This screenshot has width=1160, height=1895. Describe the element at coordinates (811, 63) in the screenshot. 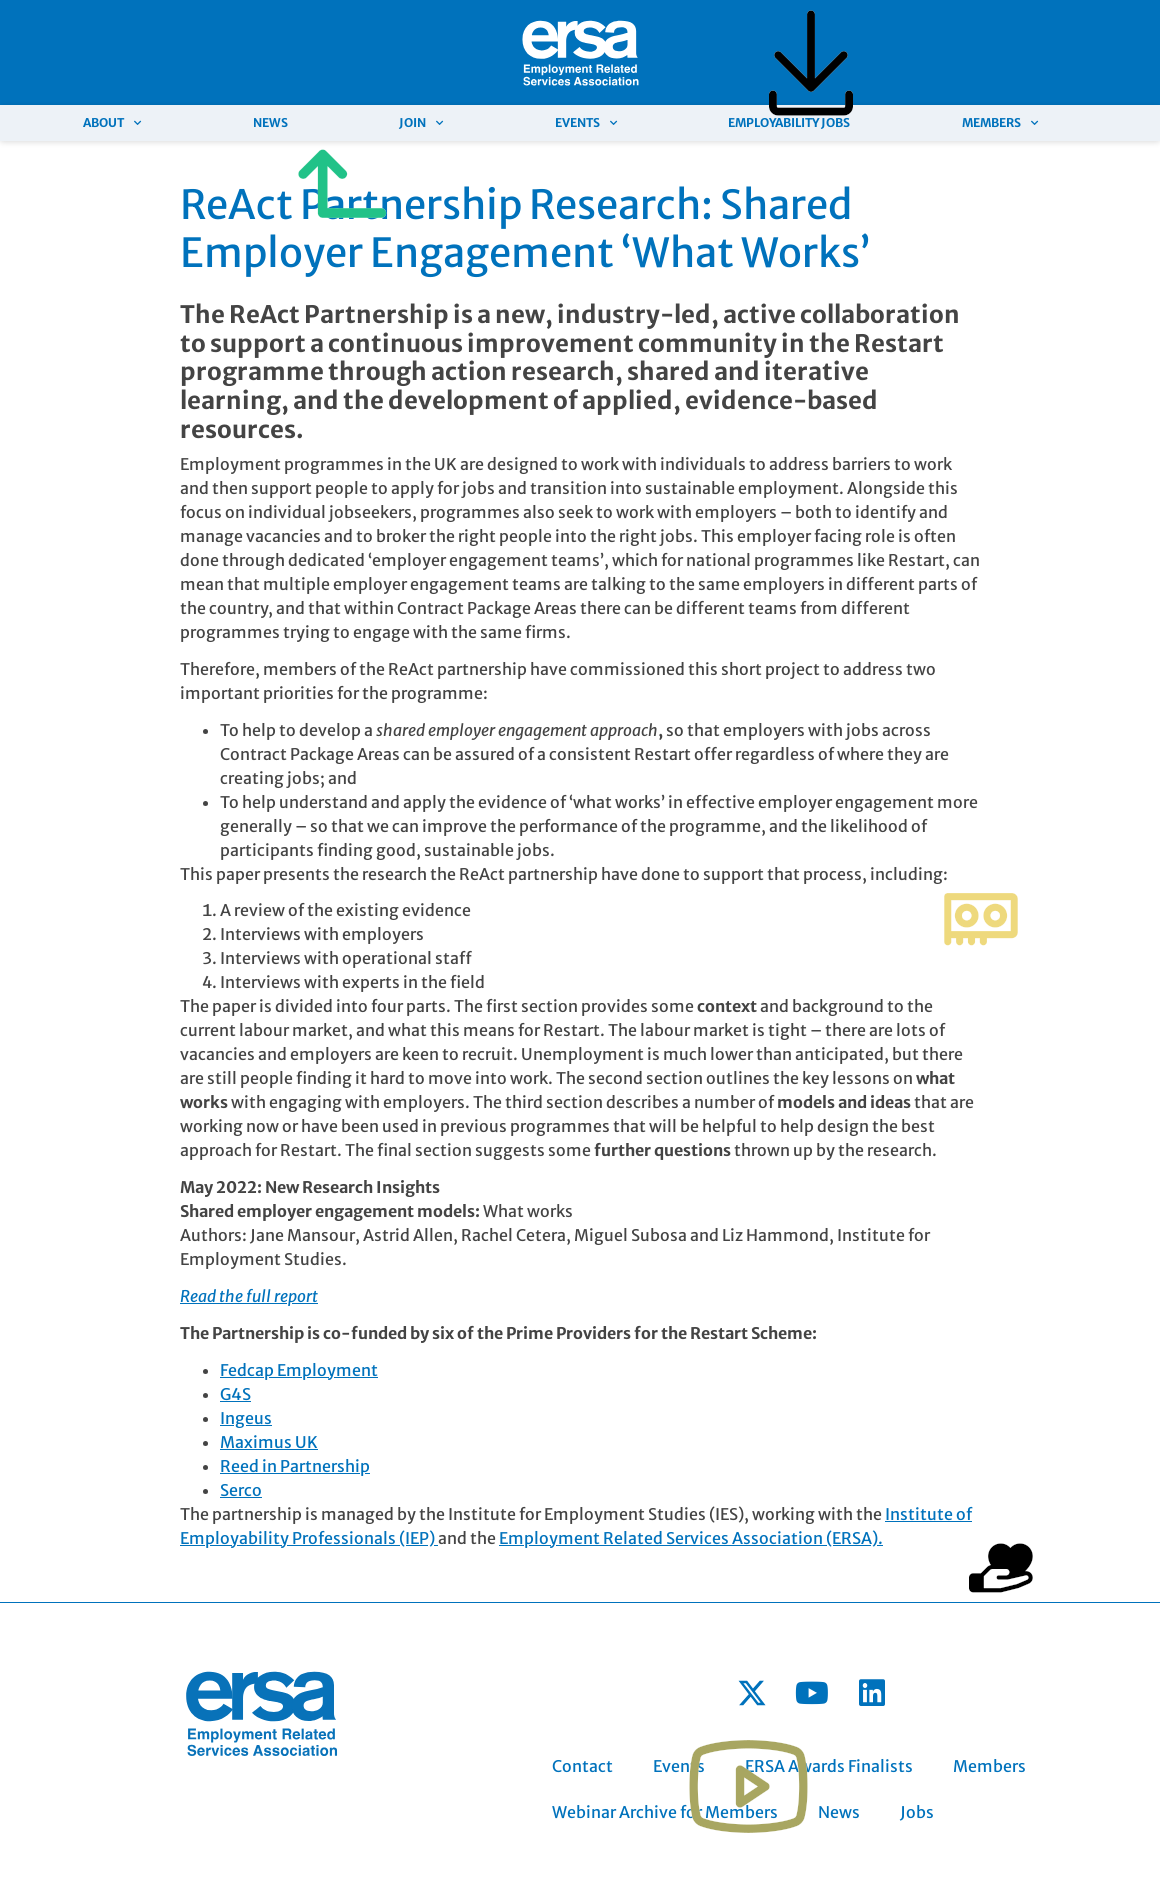

I see `download a file or content` at that location.